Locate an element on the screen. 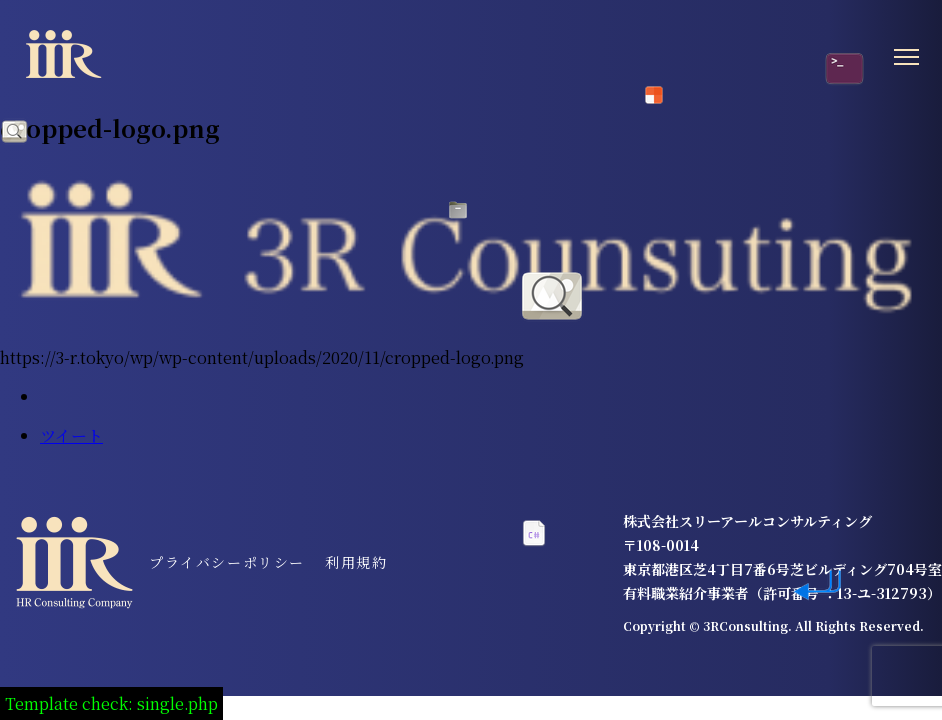 This screenshot has height=720, width=942. open eye of mate image viewer application is located at coordinates (552, 296).